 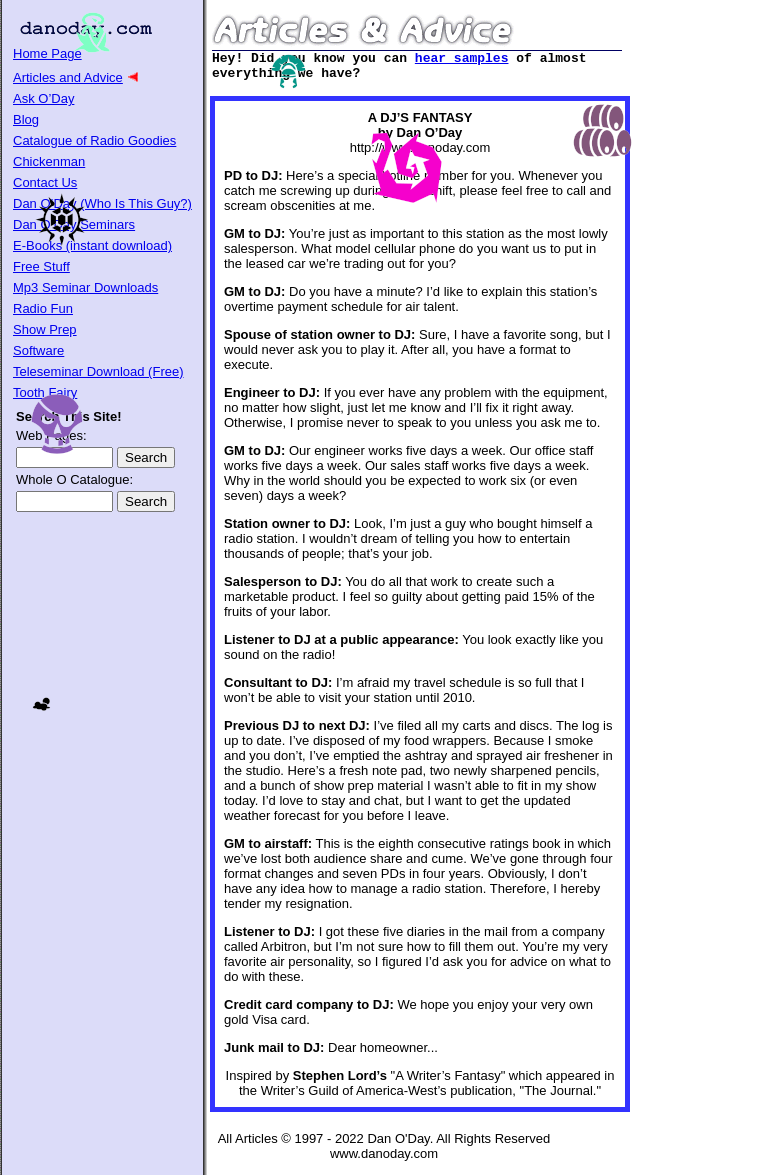 What do you see at coordinates (41, 704) in the screenshot?
I see `view current weather conditions` at bounding box center [41, 704].